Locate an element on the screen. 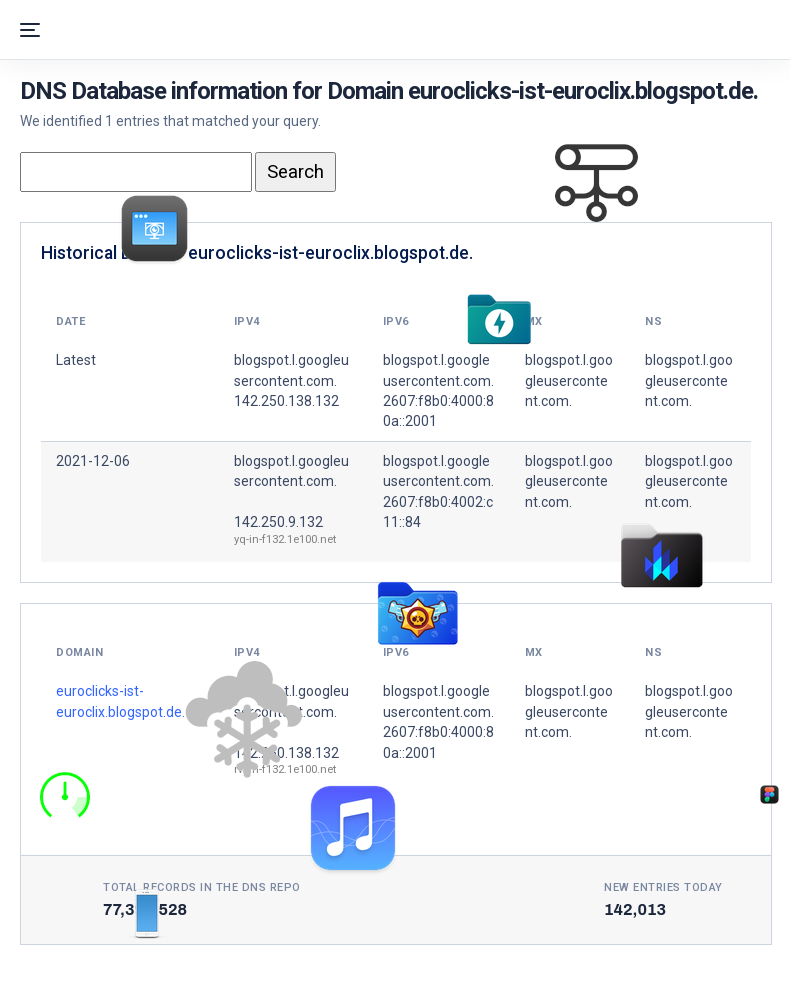 This screenshot has width=790, height=985. indicates snowy weather conditions is located at coordinates (243, 719).